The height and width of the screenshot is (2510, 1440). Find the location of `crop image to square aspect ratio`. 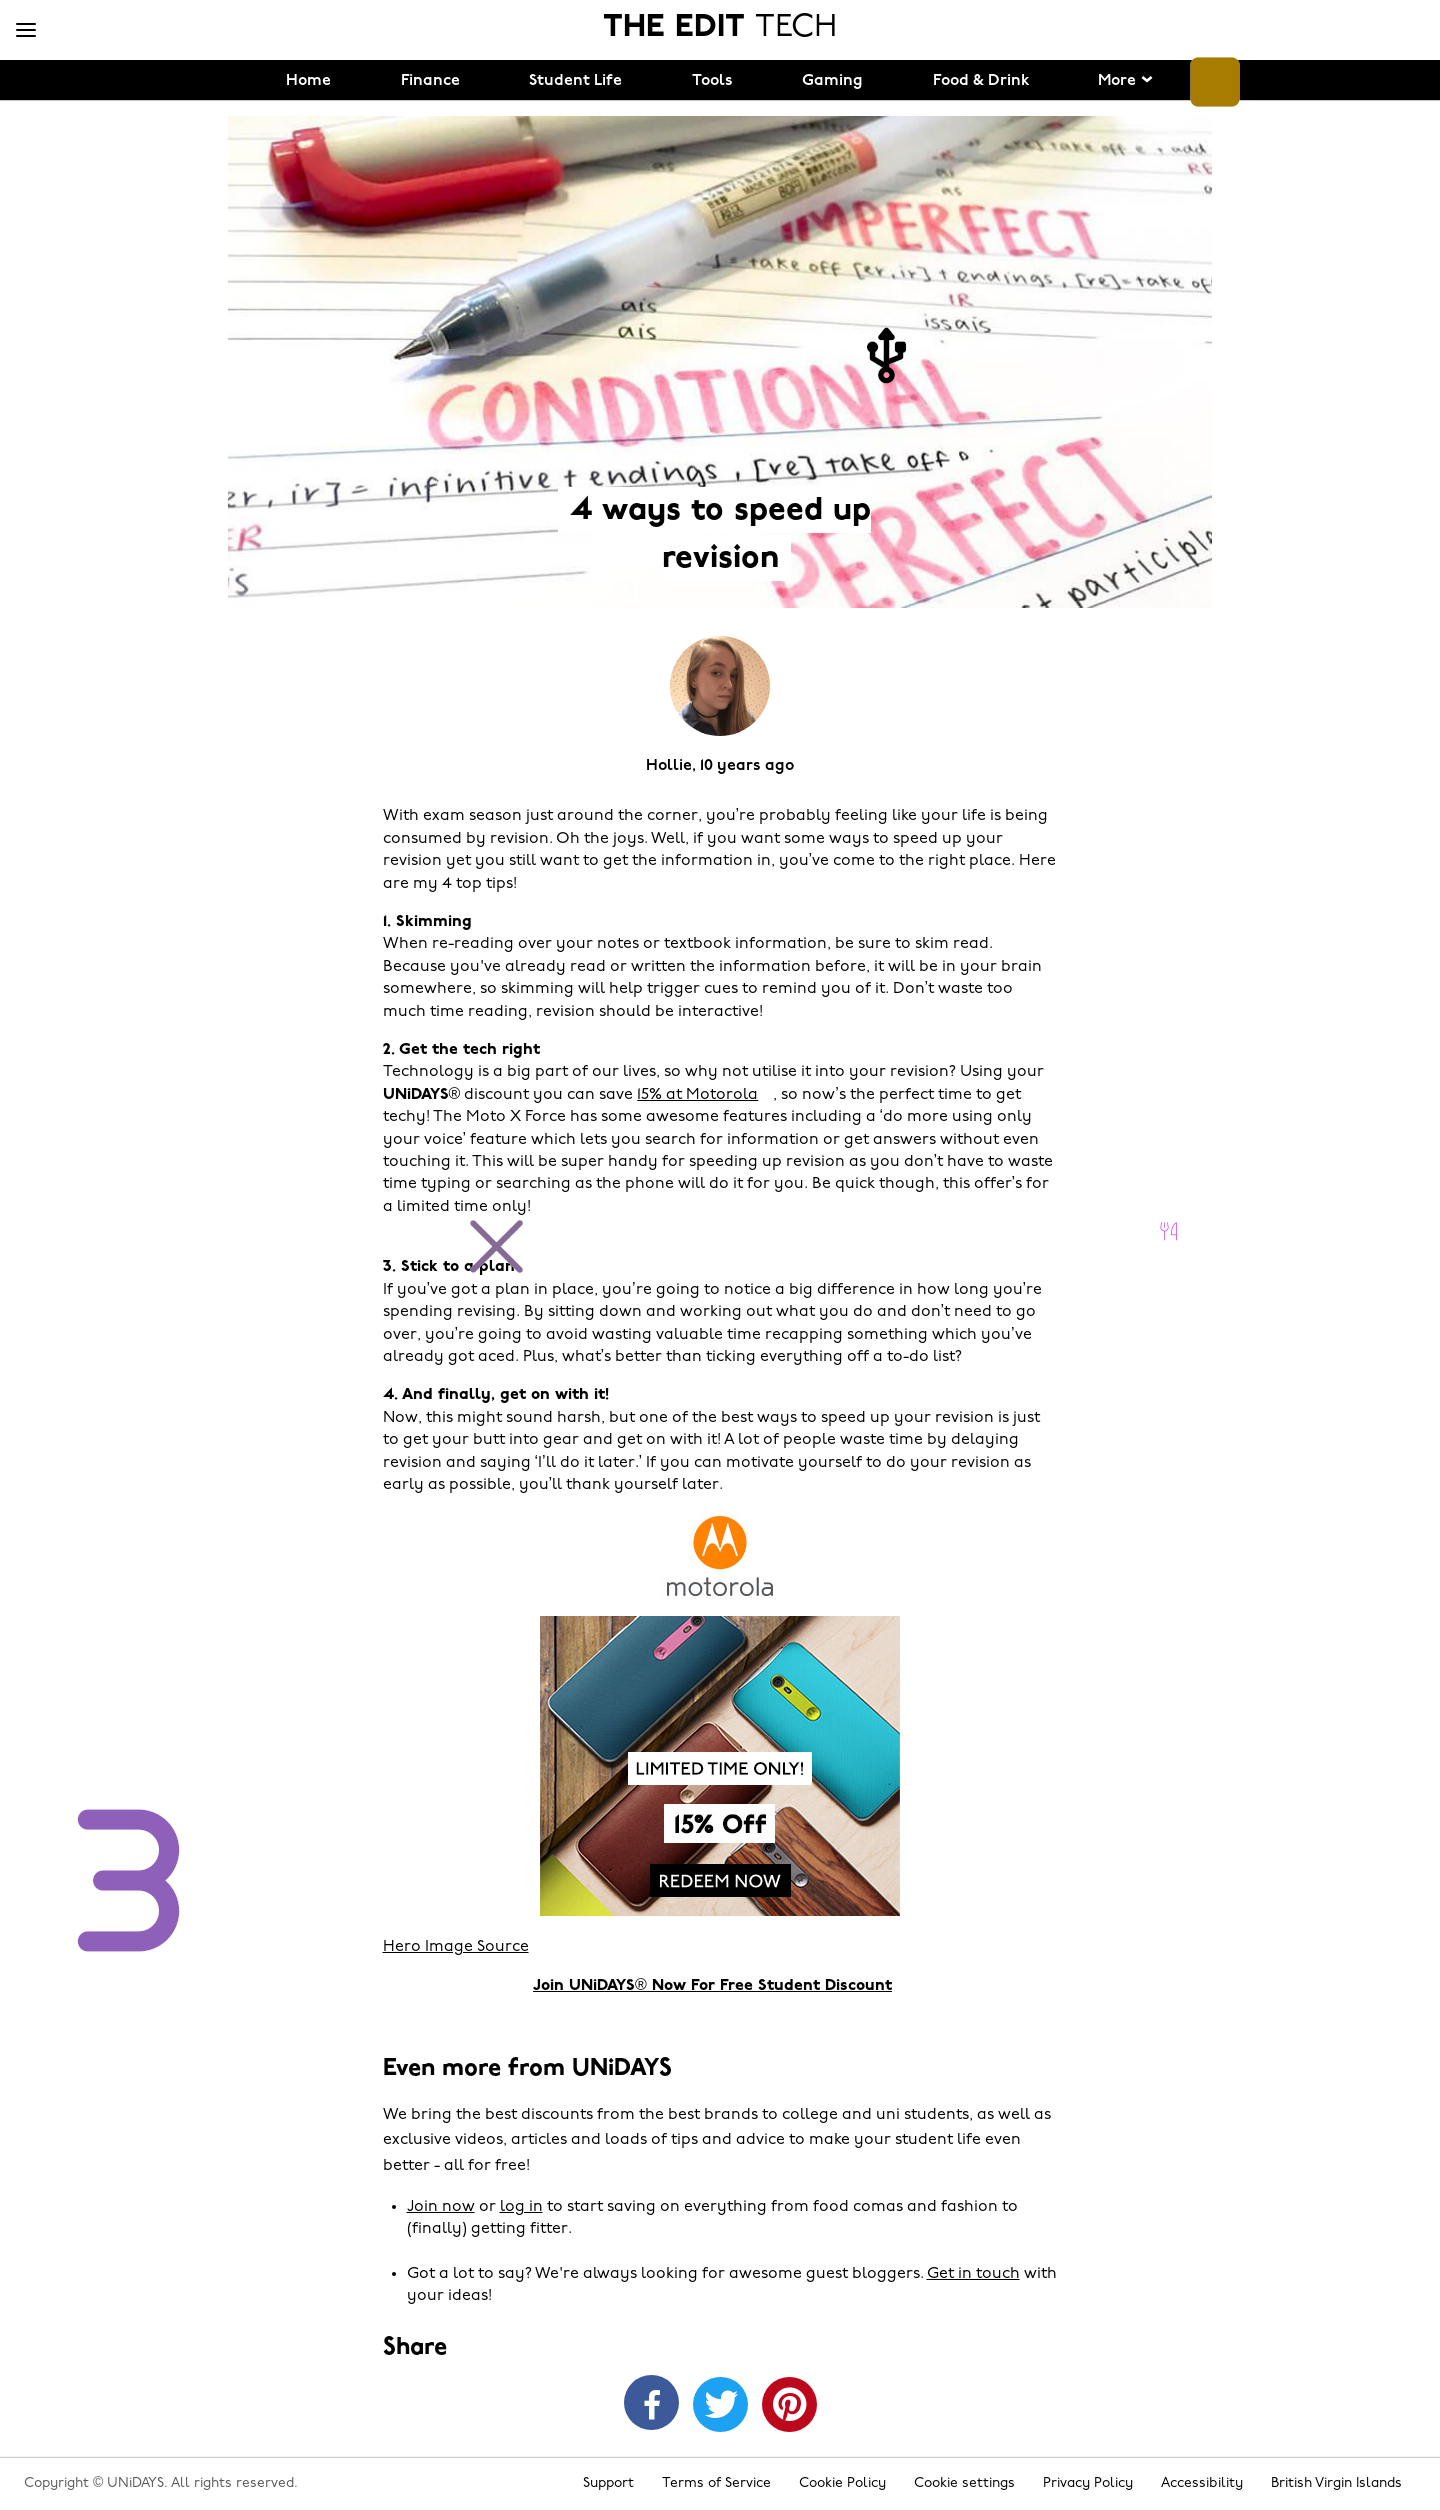

crop image to square aspect ratio is located at coordinates (1215, 82).